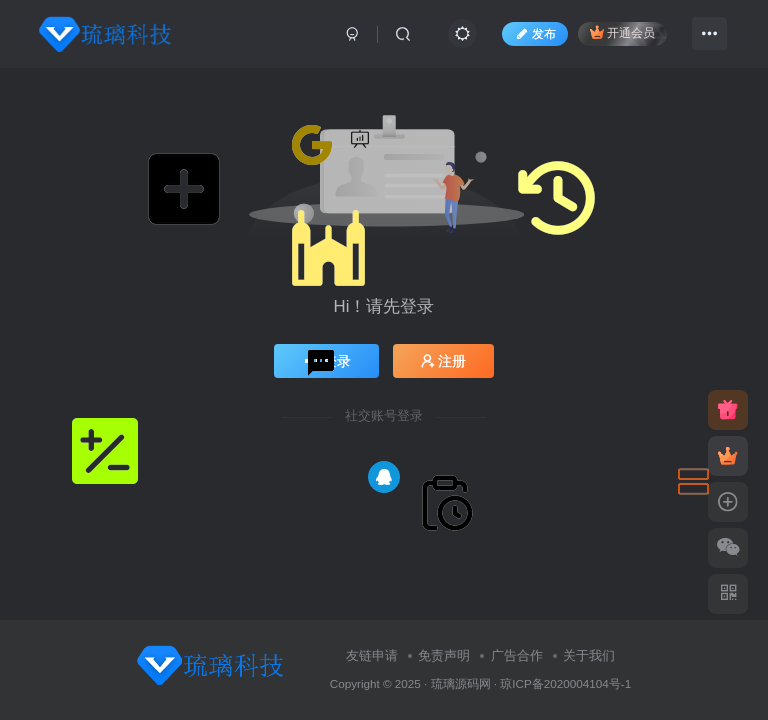 Image resolution: width=768 pixels, height=720 pixels. I want to click on toggle between adding and subtracting values, so click(105, 451).